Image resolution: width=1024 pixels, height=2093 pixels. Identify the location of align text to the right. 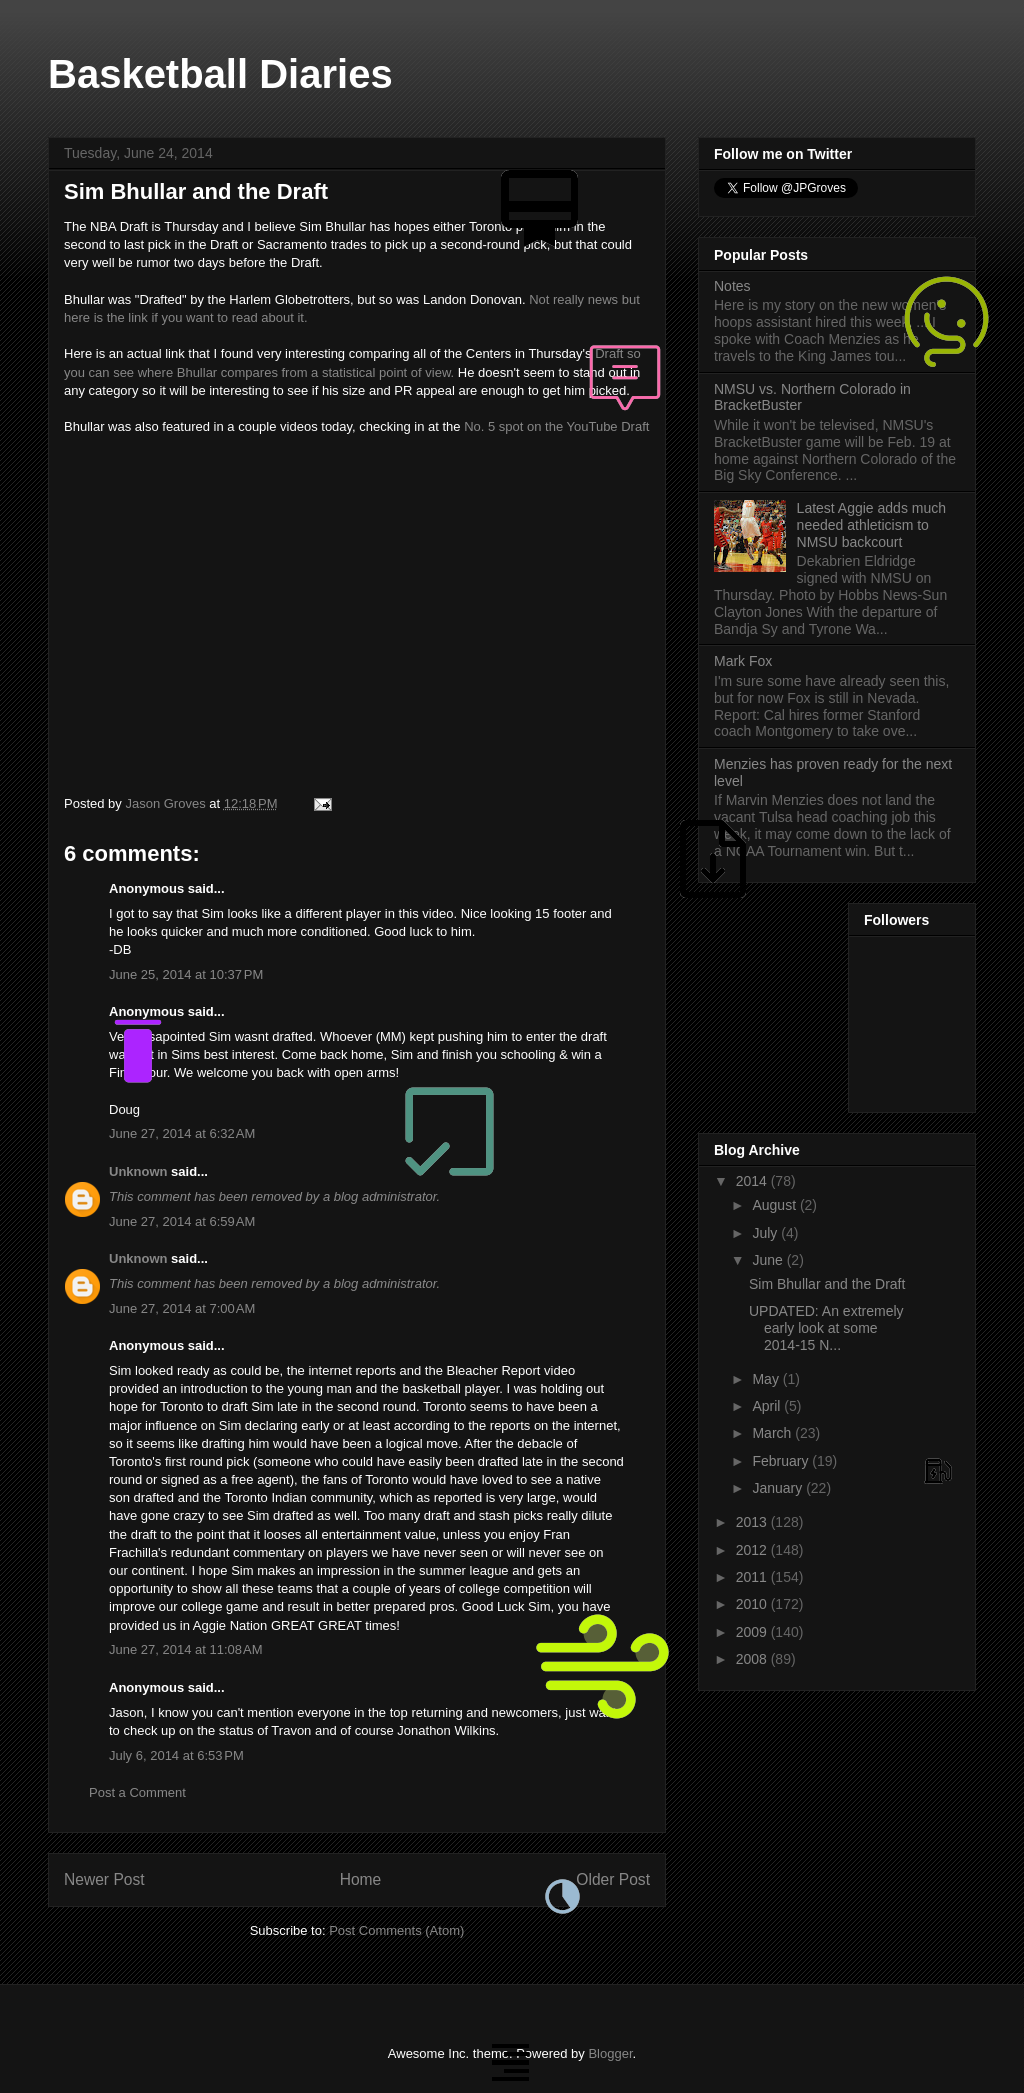
(510, 2062).